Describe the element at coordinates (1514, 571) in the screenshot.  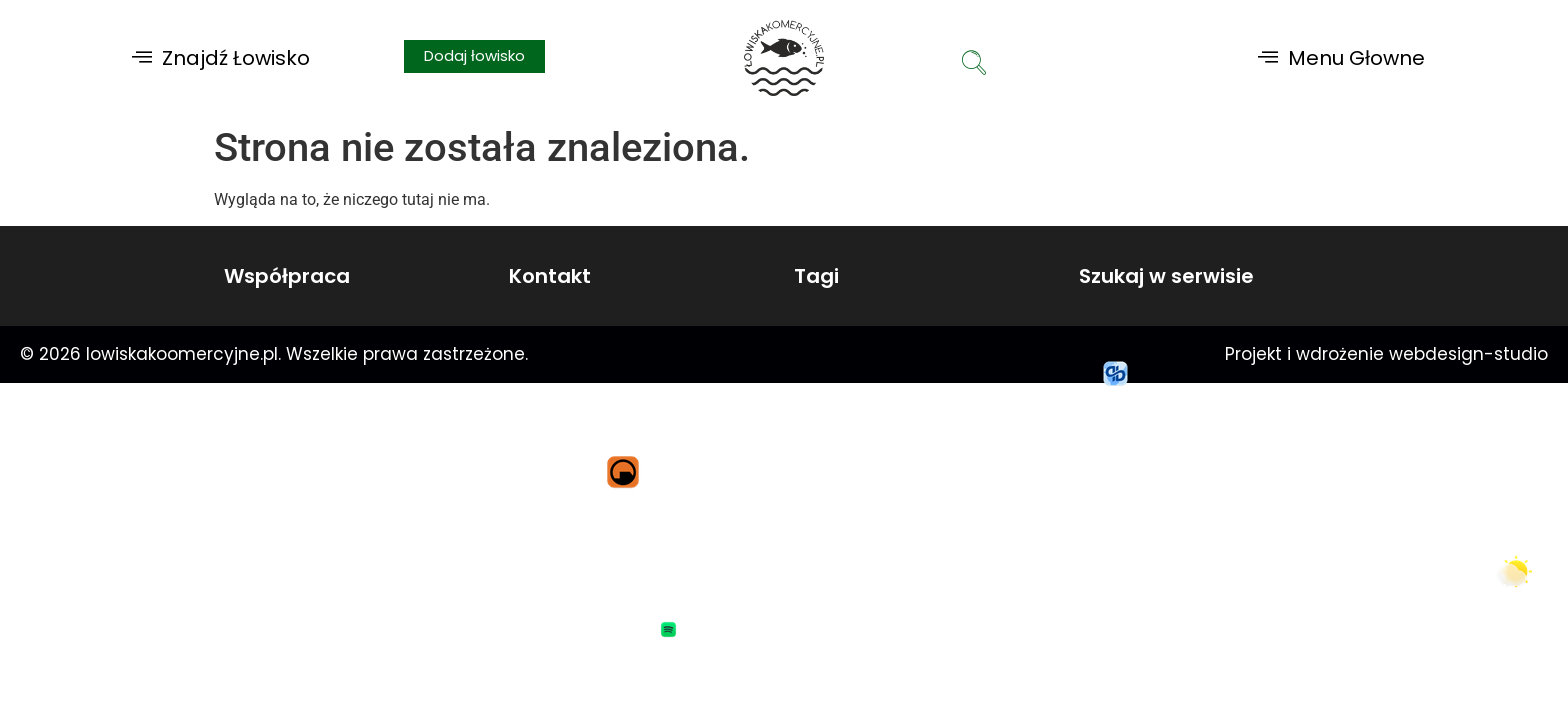
I see `indicates partly cloudy weather conditions` at that location.